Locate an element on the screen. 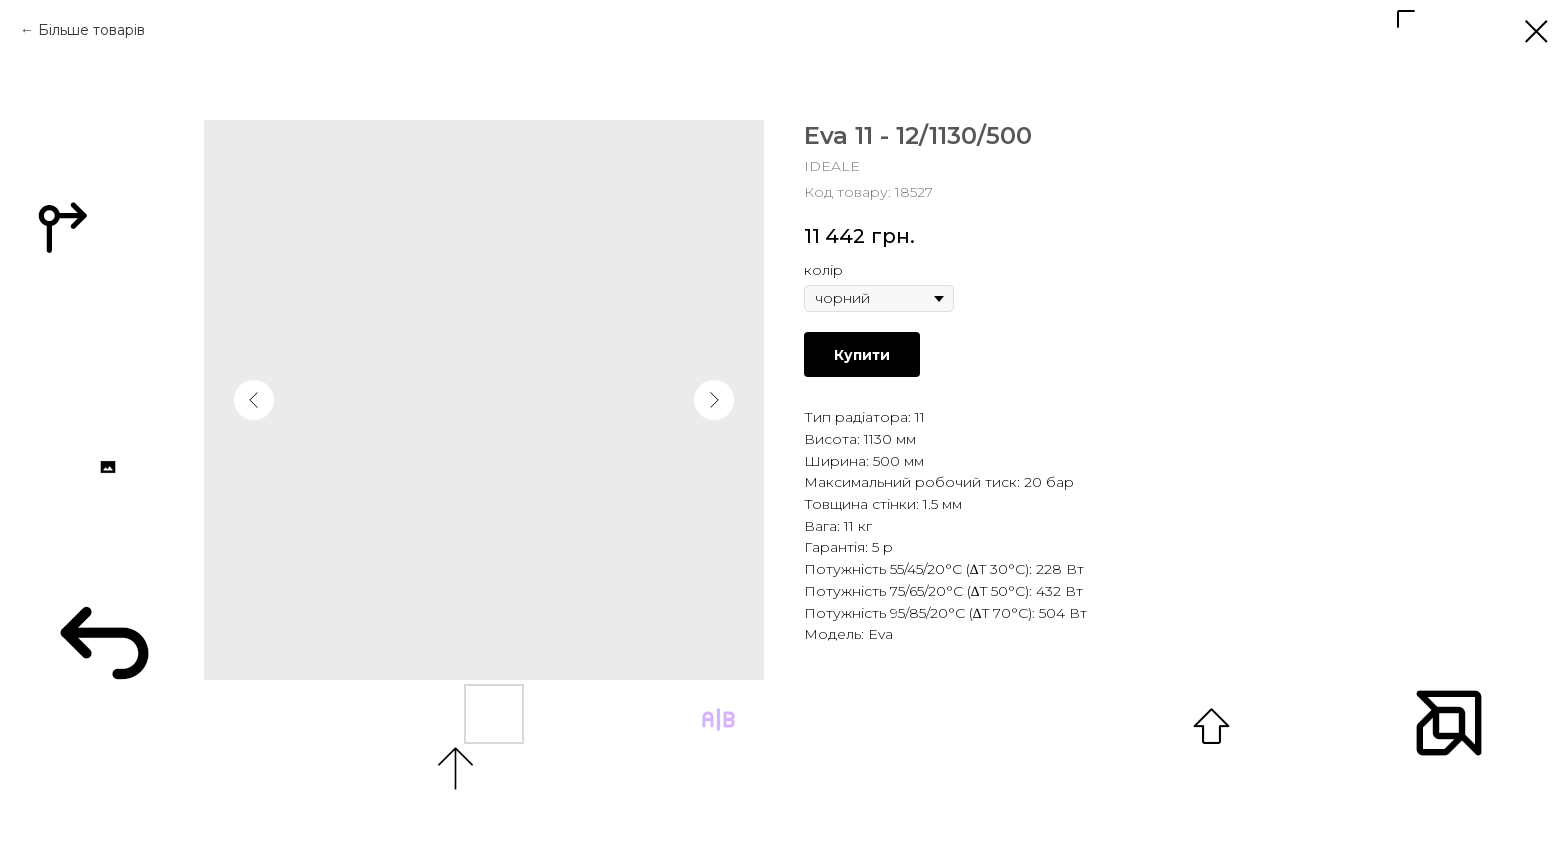 The image size is (1568, 864). scroll to top of page is located at coordinates (455, 768).